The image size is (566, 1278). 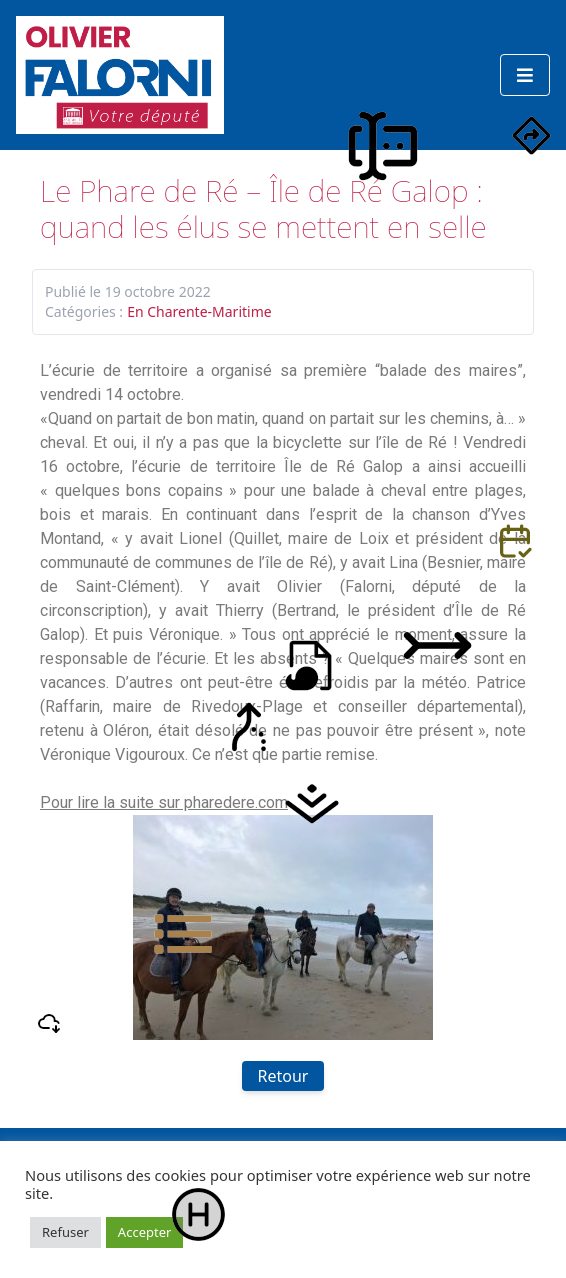 What do you see at coordinates (312, 803) in the screenshot?
I see `juejin developer community logo` at bounding box center [312, 803].